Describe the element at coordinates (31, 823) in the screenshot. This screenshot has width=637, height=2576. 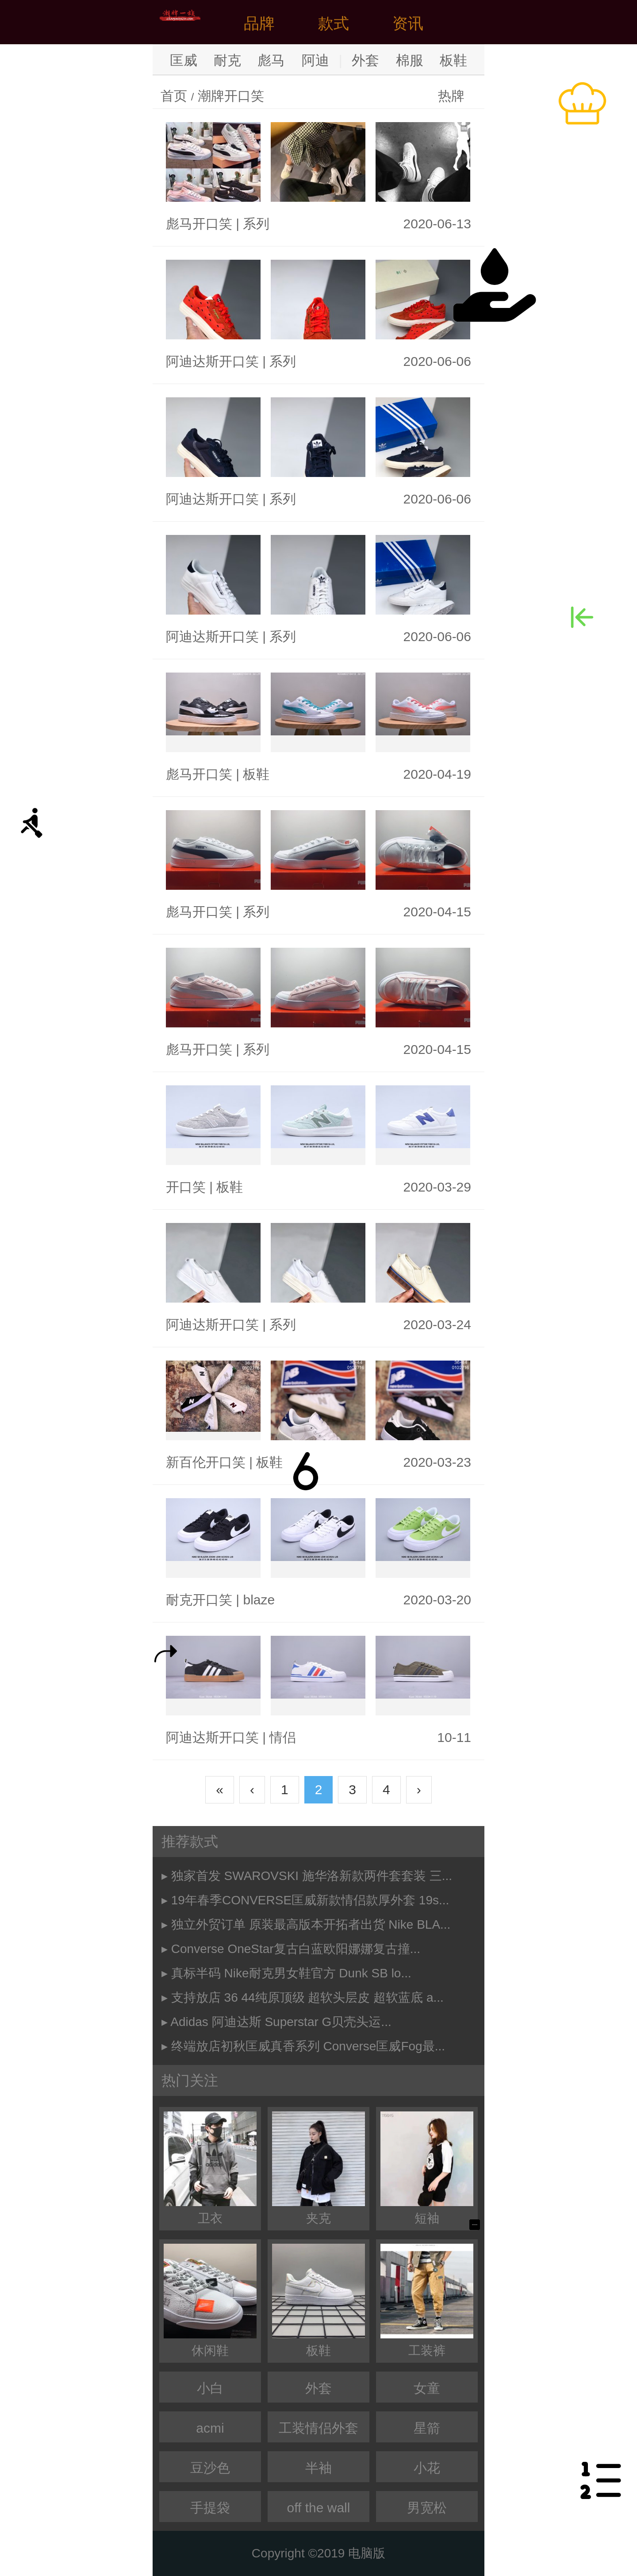
I see `access rowing or kayaking activities` at that location.